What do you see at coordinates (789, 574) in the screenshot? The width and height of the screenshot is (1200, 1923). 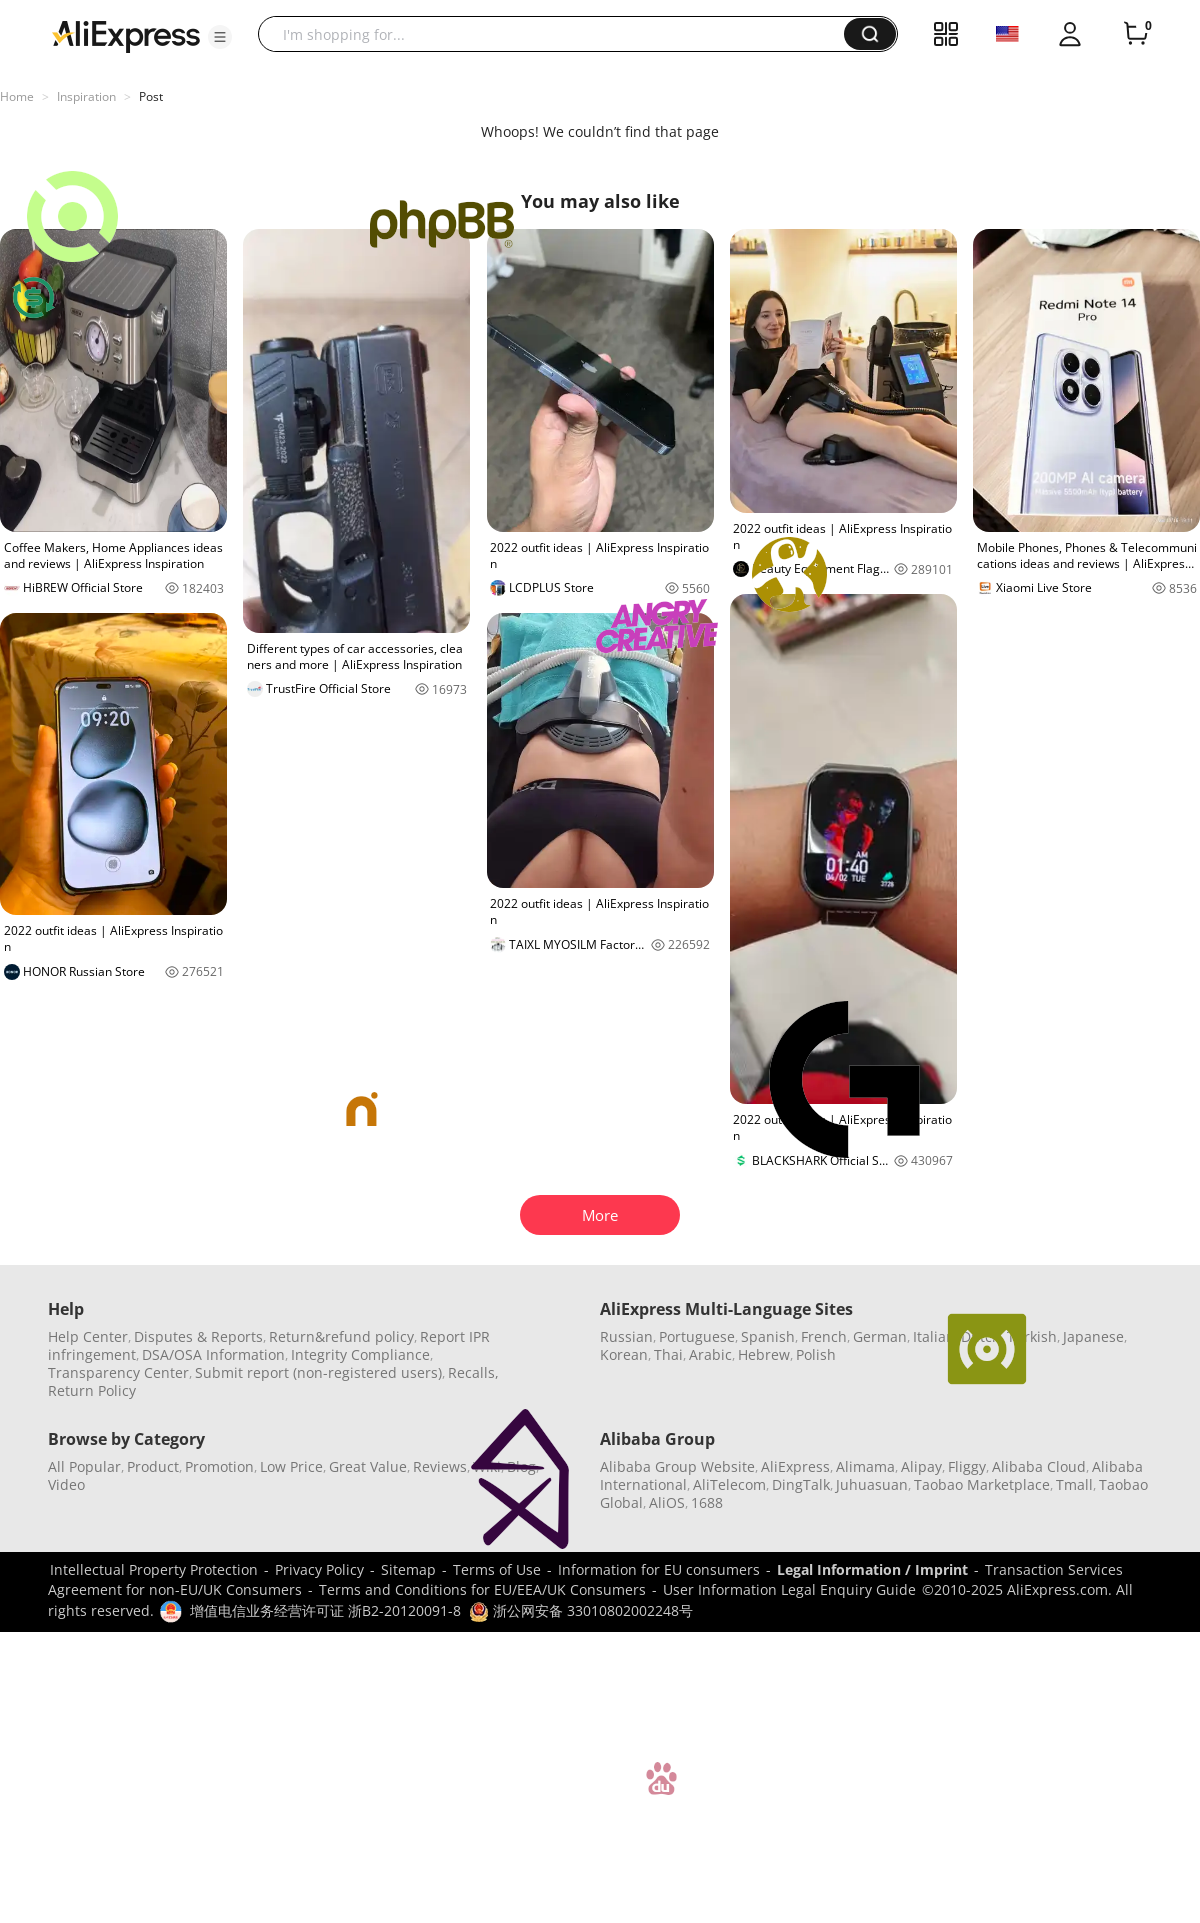 I see `open the odysee app` at bounding box center [789, 574].